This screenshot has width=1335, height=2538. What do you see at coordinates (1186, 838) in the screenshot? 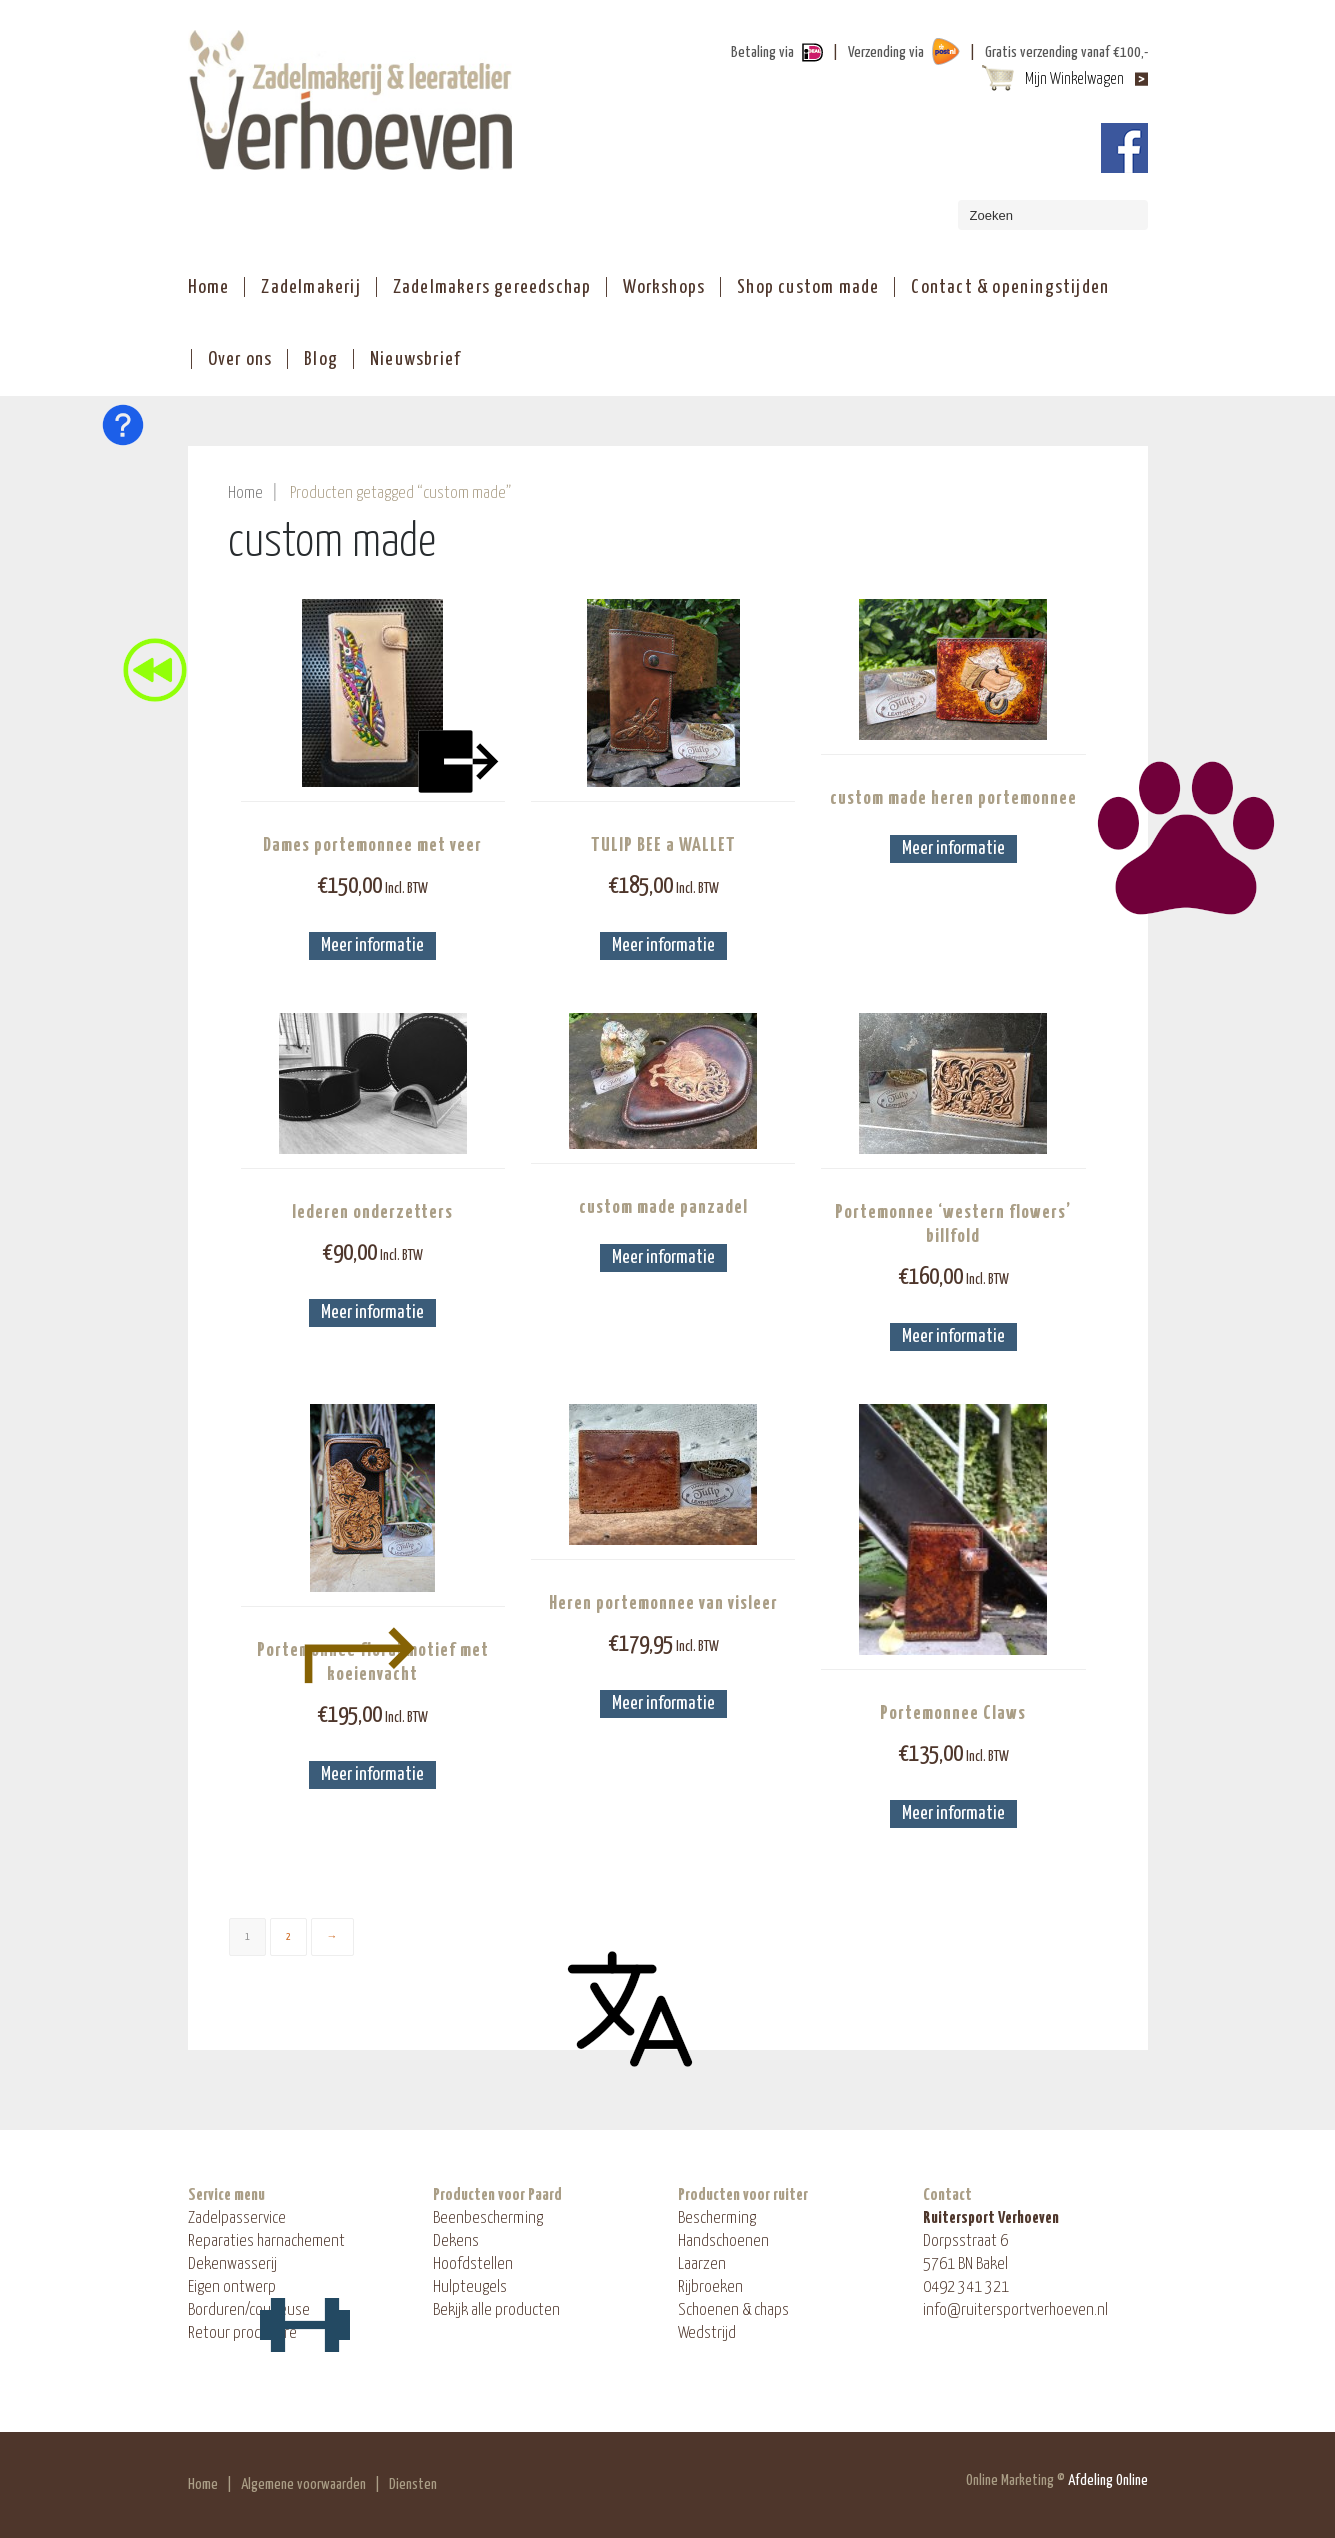
I see `access pet-related features or settings` at bounding box center [1186, 838].